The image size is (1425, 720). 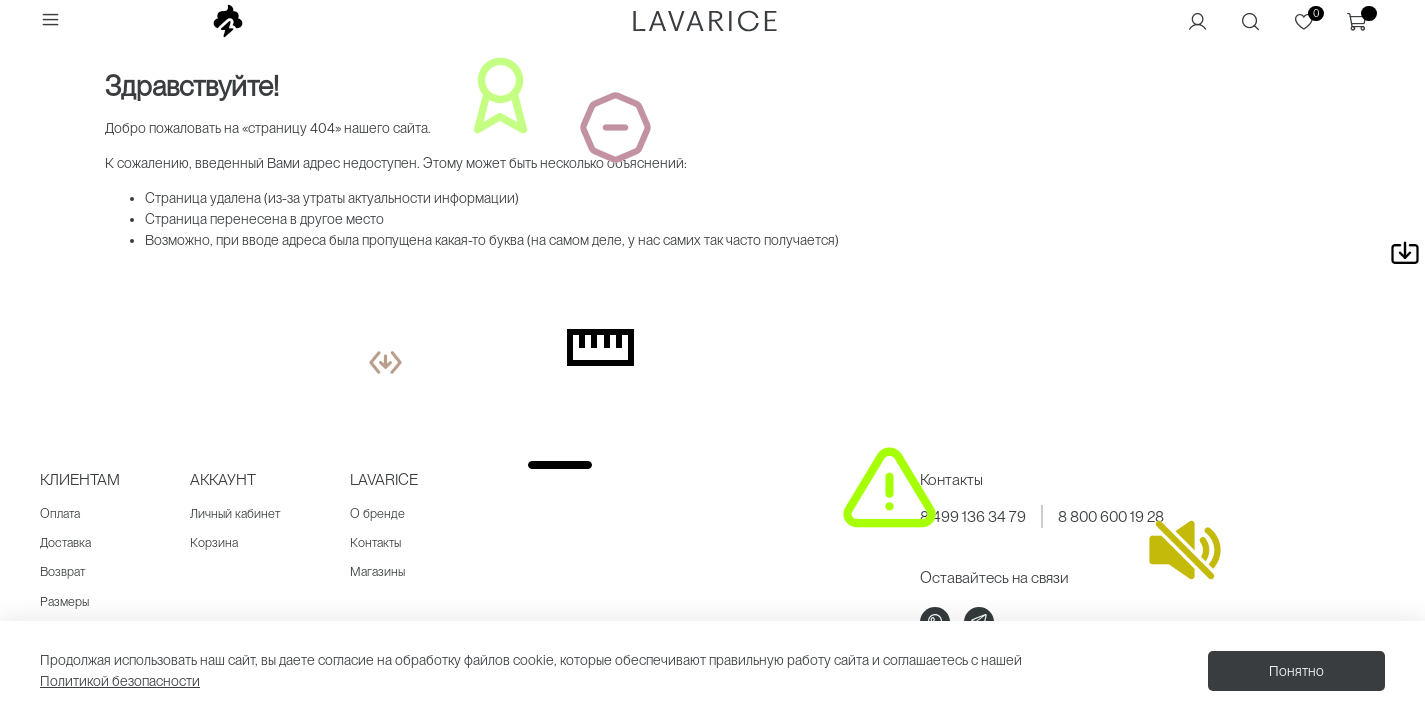 I want to click on access ruler or measurement tool, so click(x=600, y=347).